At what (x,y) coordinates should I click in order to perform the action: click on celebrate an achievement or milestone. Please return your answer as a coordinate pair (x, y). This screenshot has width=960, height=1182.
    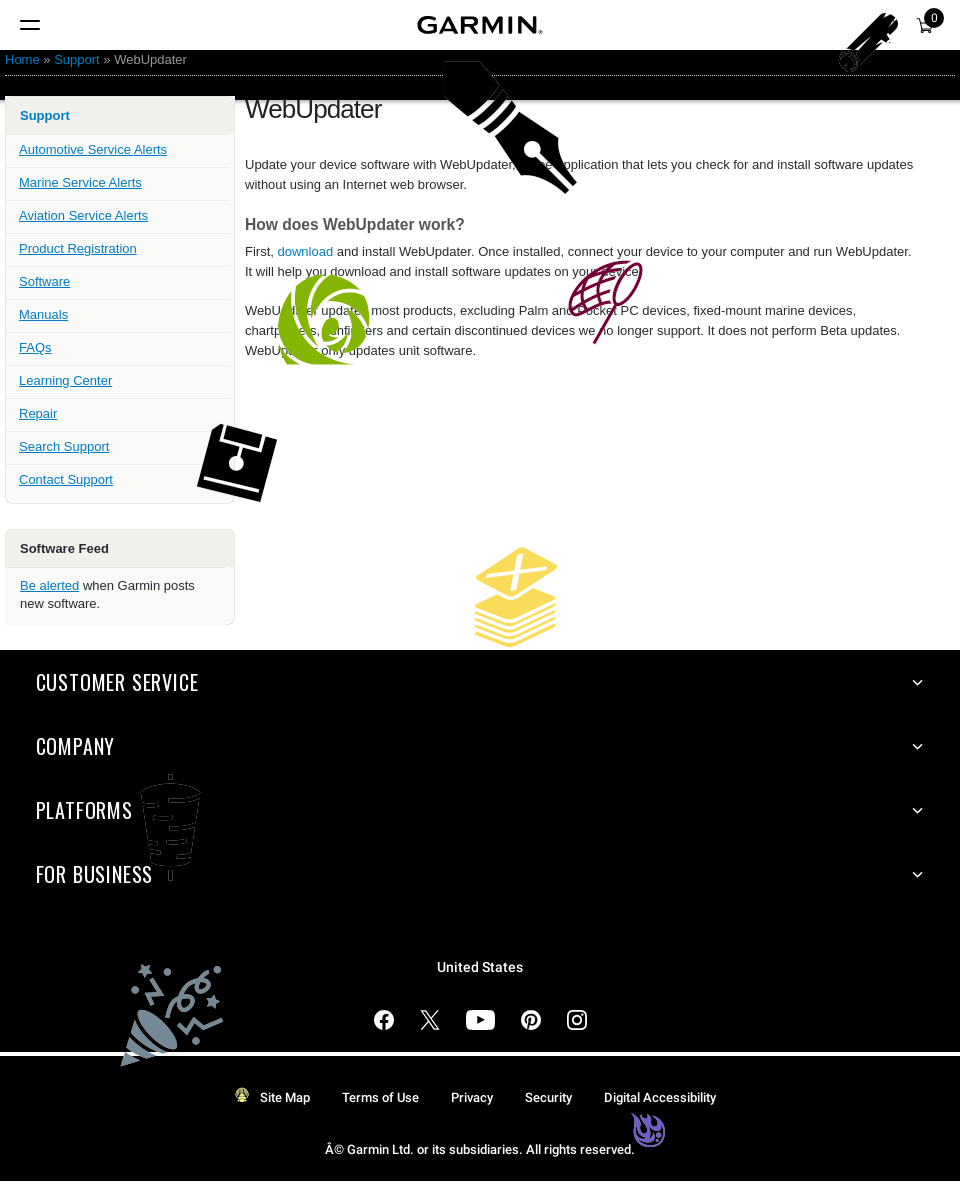
    Looking at the image, I should click on (171, 1016).